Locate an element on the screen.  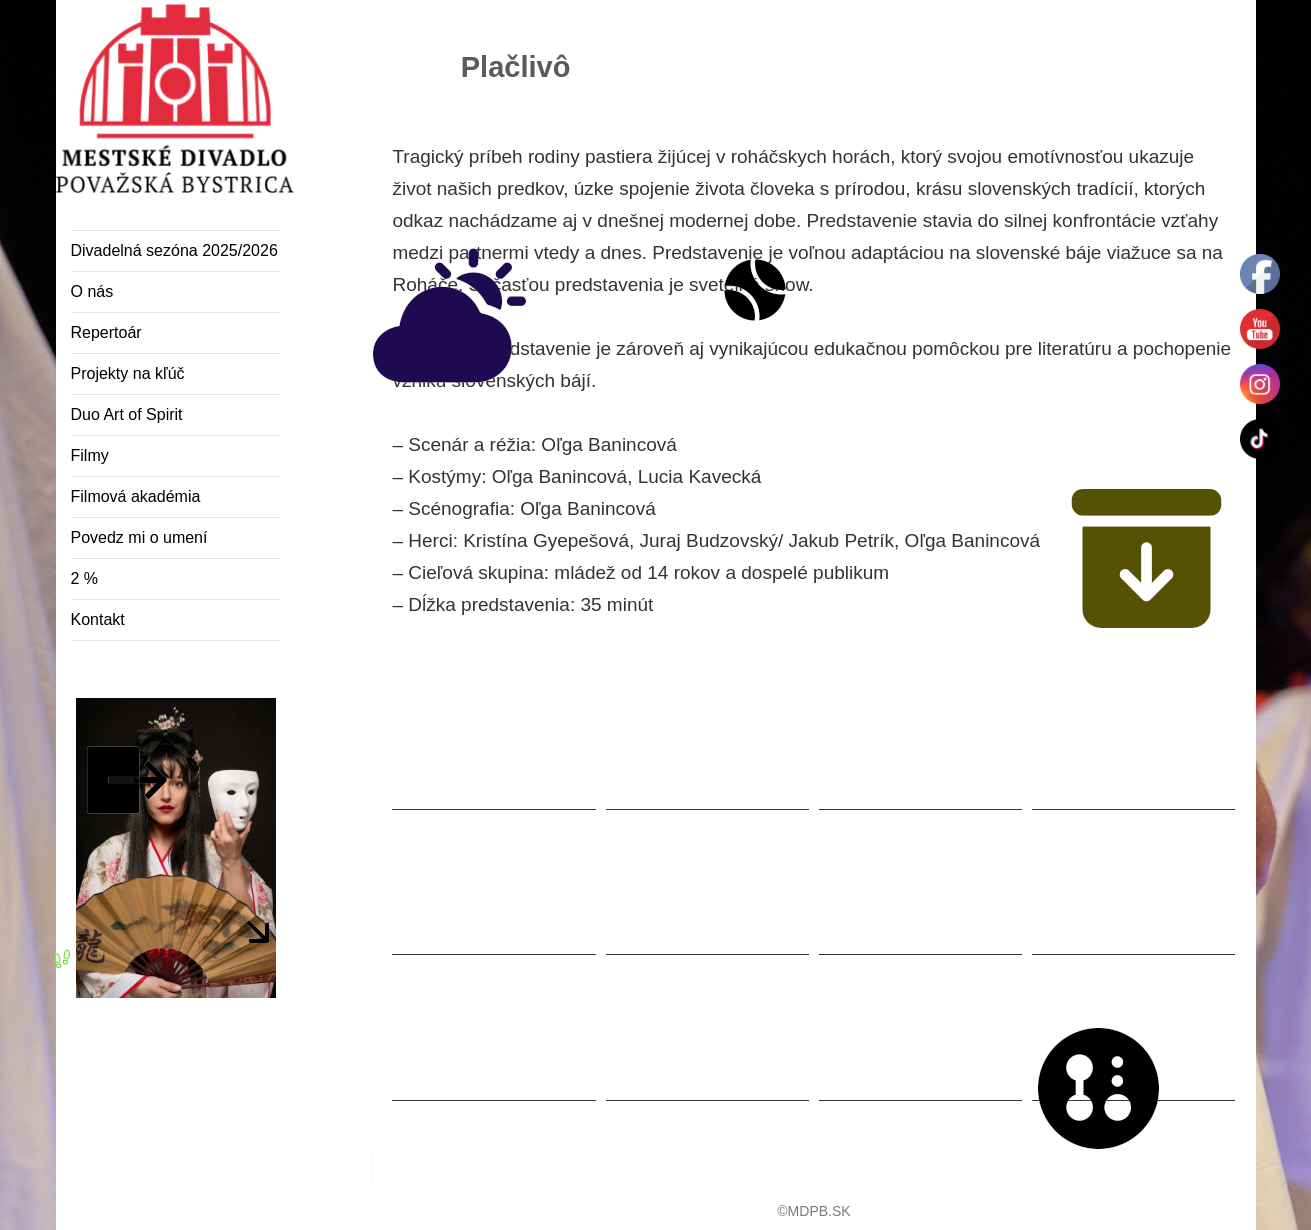
track your steps or walking activity is located at coordinates (62, 959).